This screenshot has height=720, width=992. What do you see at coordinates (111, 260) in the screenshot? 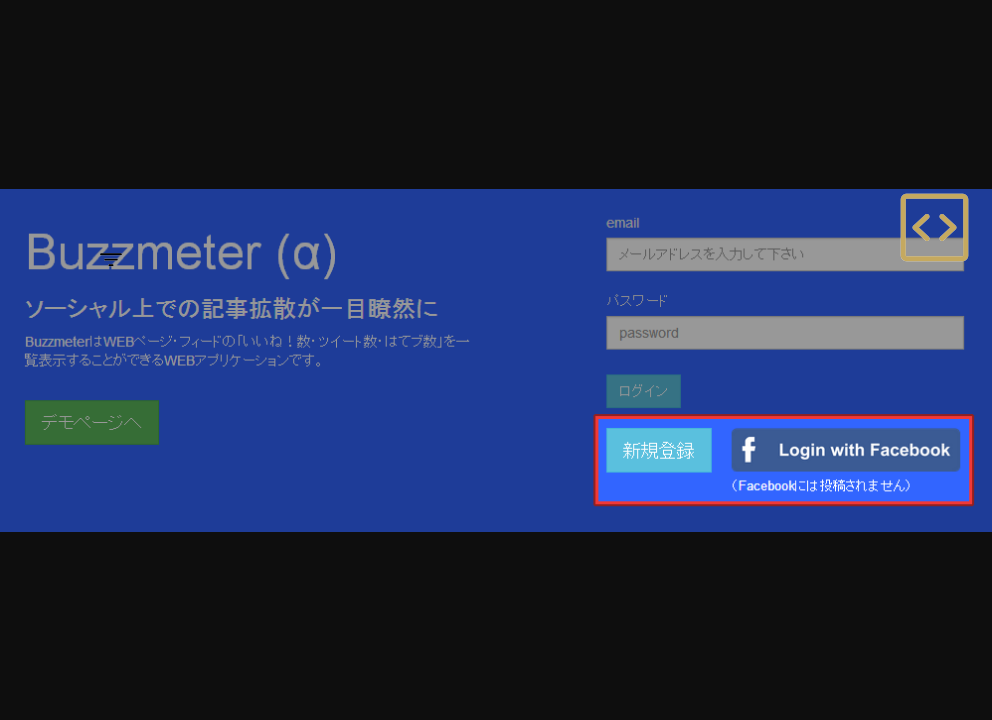
I see `filter or sort list items` at bounding box center [111, 260].